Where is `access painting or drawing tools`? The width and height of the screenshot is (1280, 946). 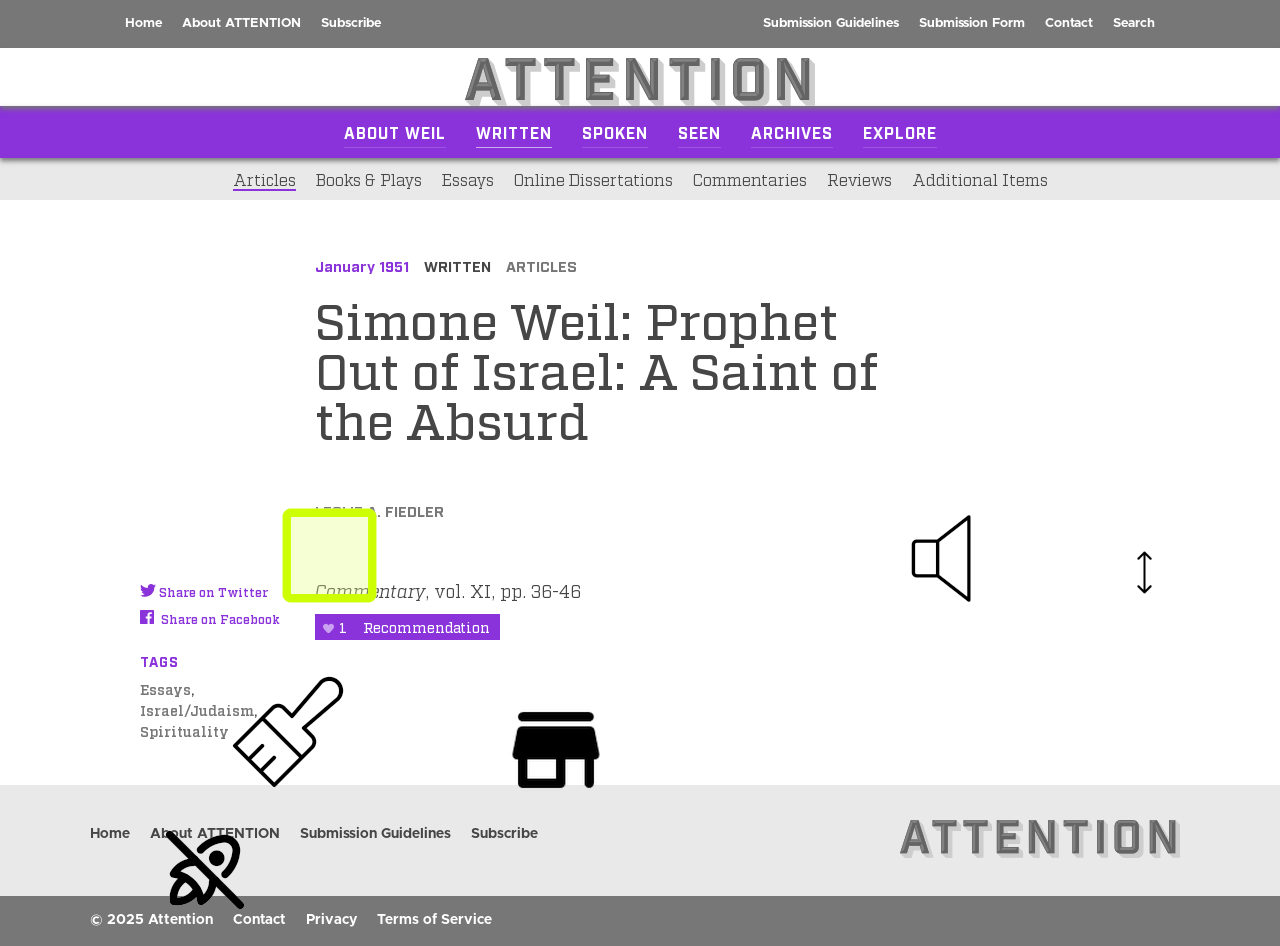
access painting or drawing tools is located at coordinates (290, 730).